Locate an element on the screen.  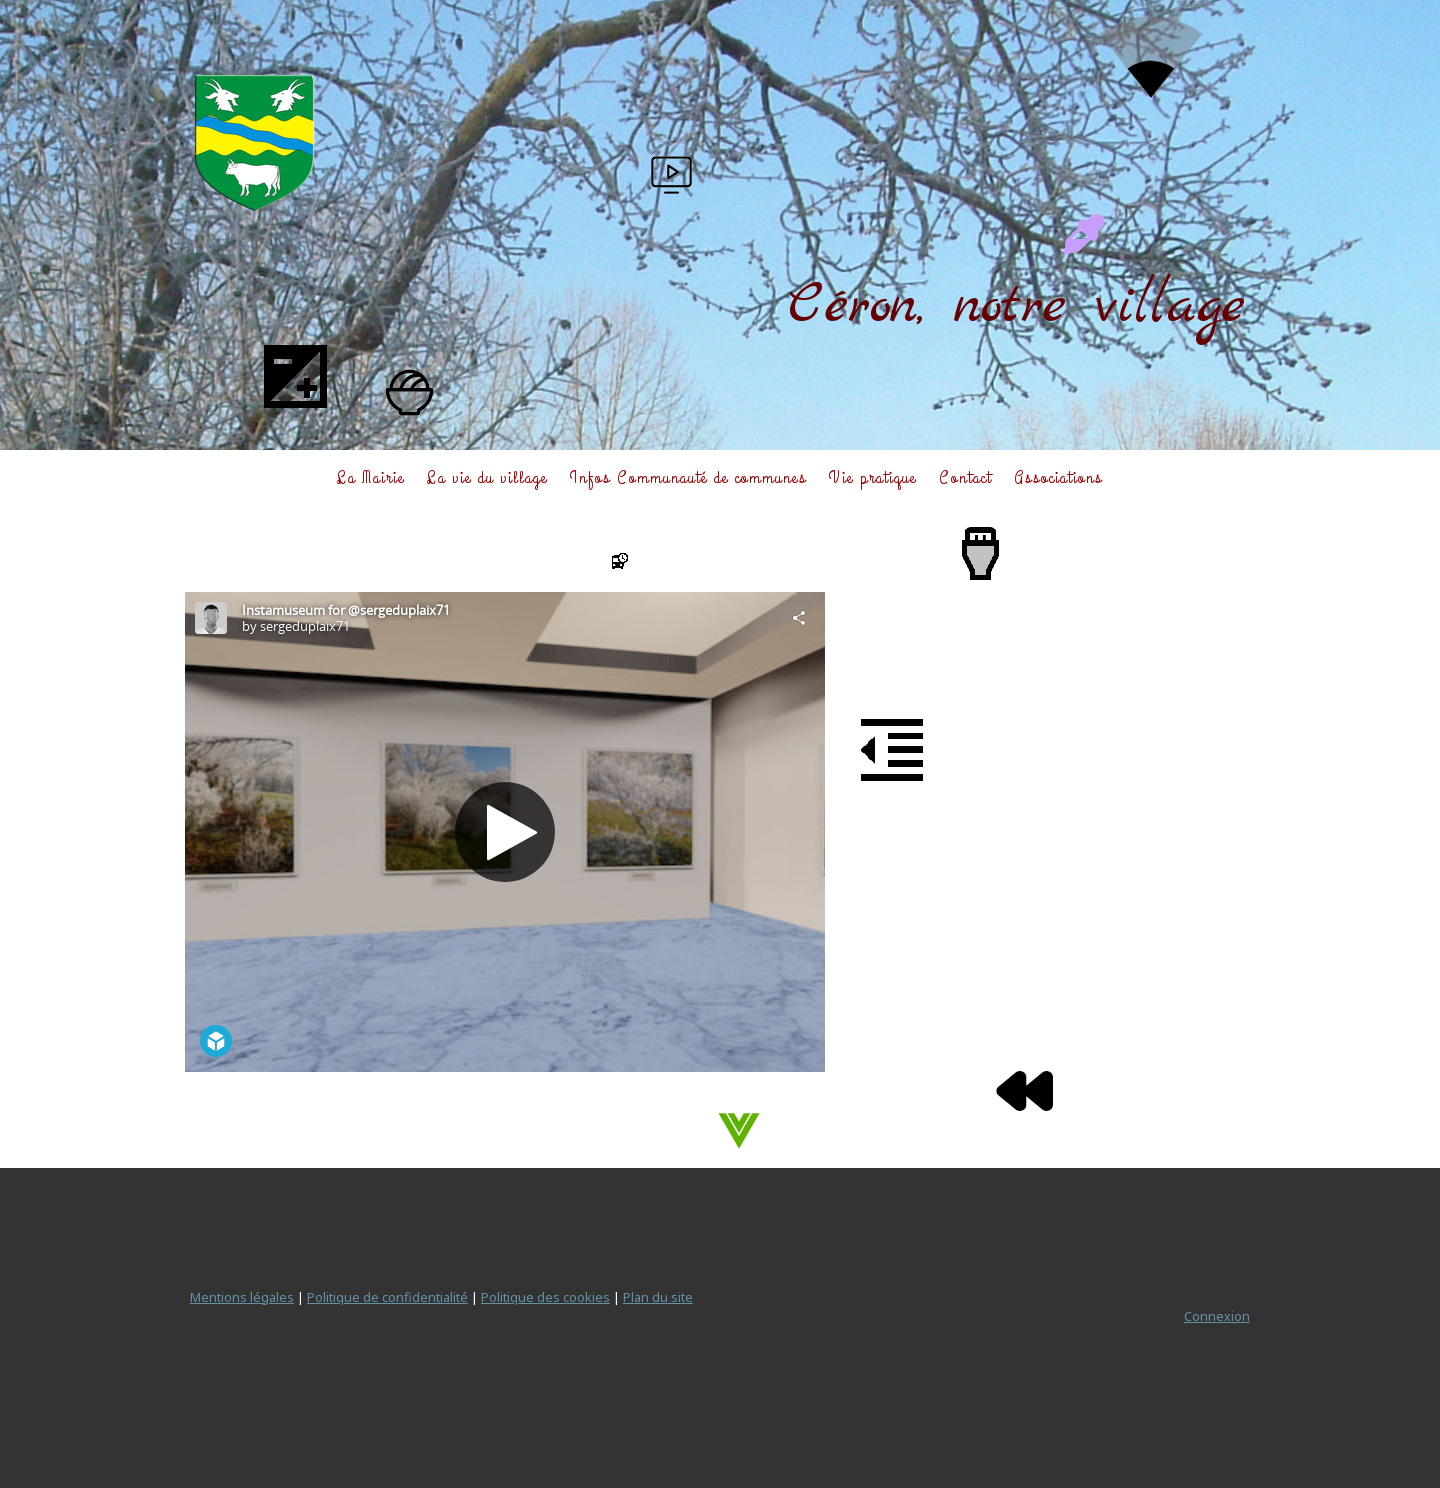
indicates weak wifi signal strength (1 bar) is located at coordinates (1151, 56).